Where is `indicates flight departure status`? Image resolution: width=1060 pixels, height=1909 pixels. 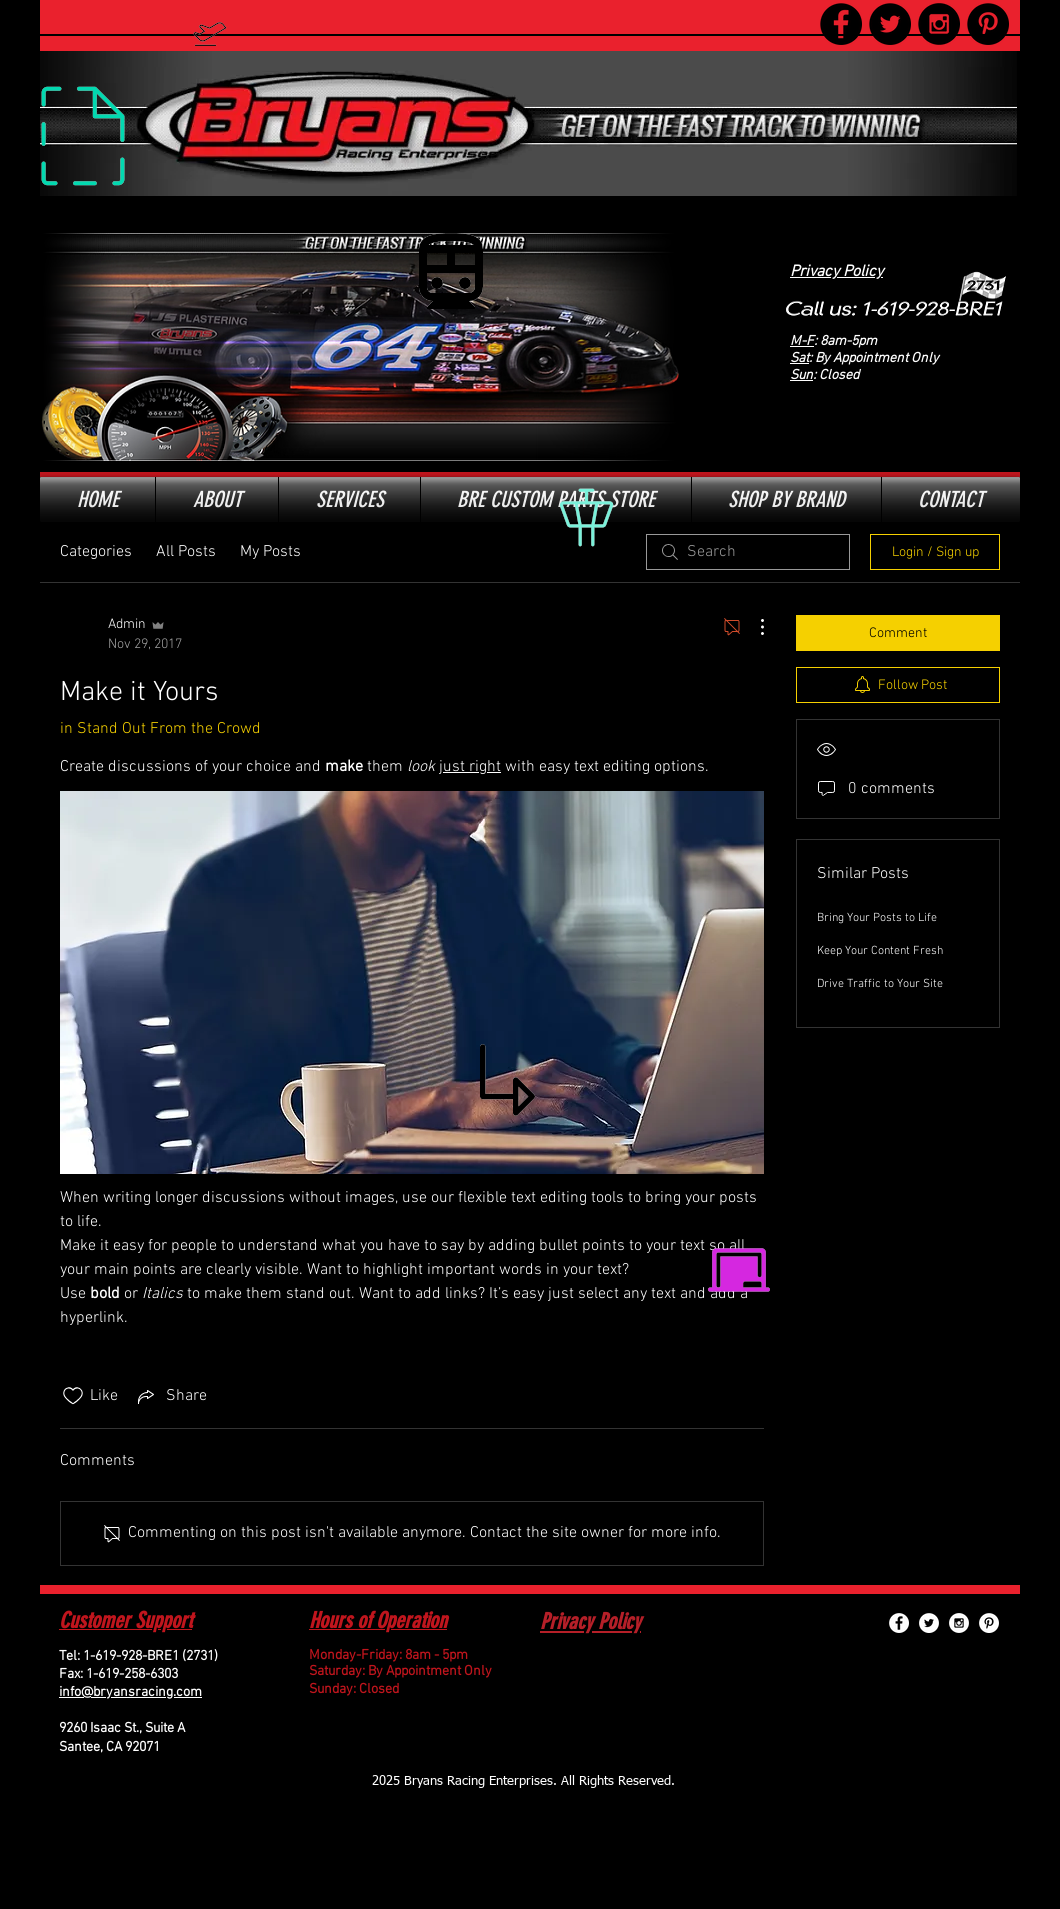 indicates flight departure status is located at coordinates (210, 33).